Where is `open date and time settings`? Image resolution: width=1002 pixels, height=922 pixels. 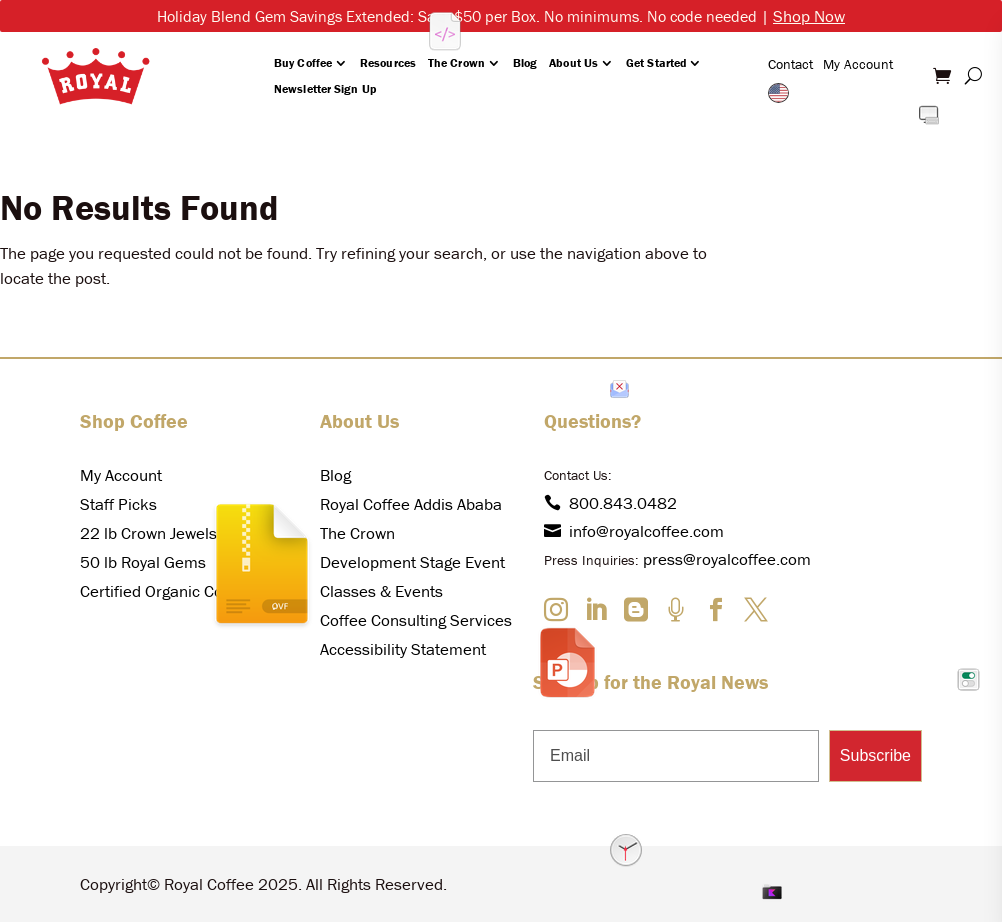
open date and time settings is located at coordinates (626, 850).